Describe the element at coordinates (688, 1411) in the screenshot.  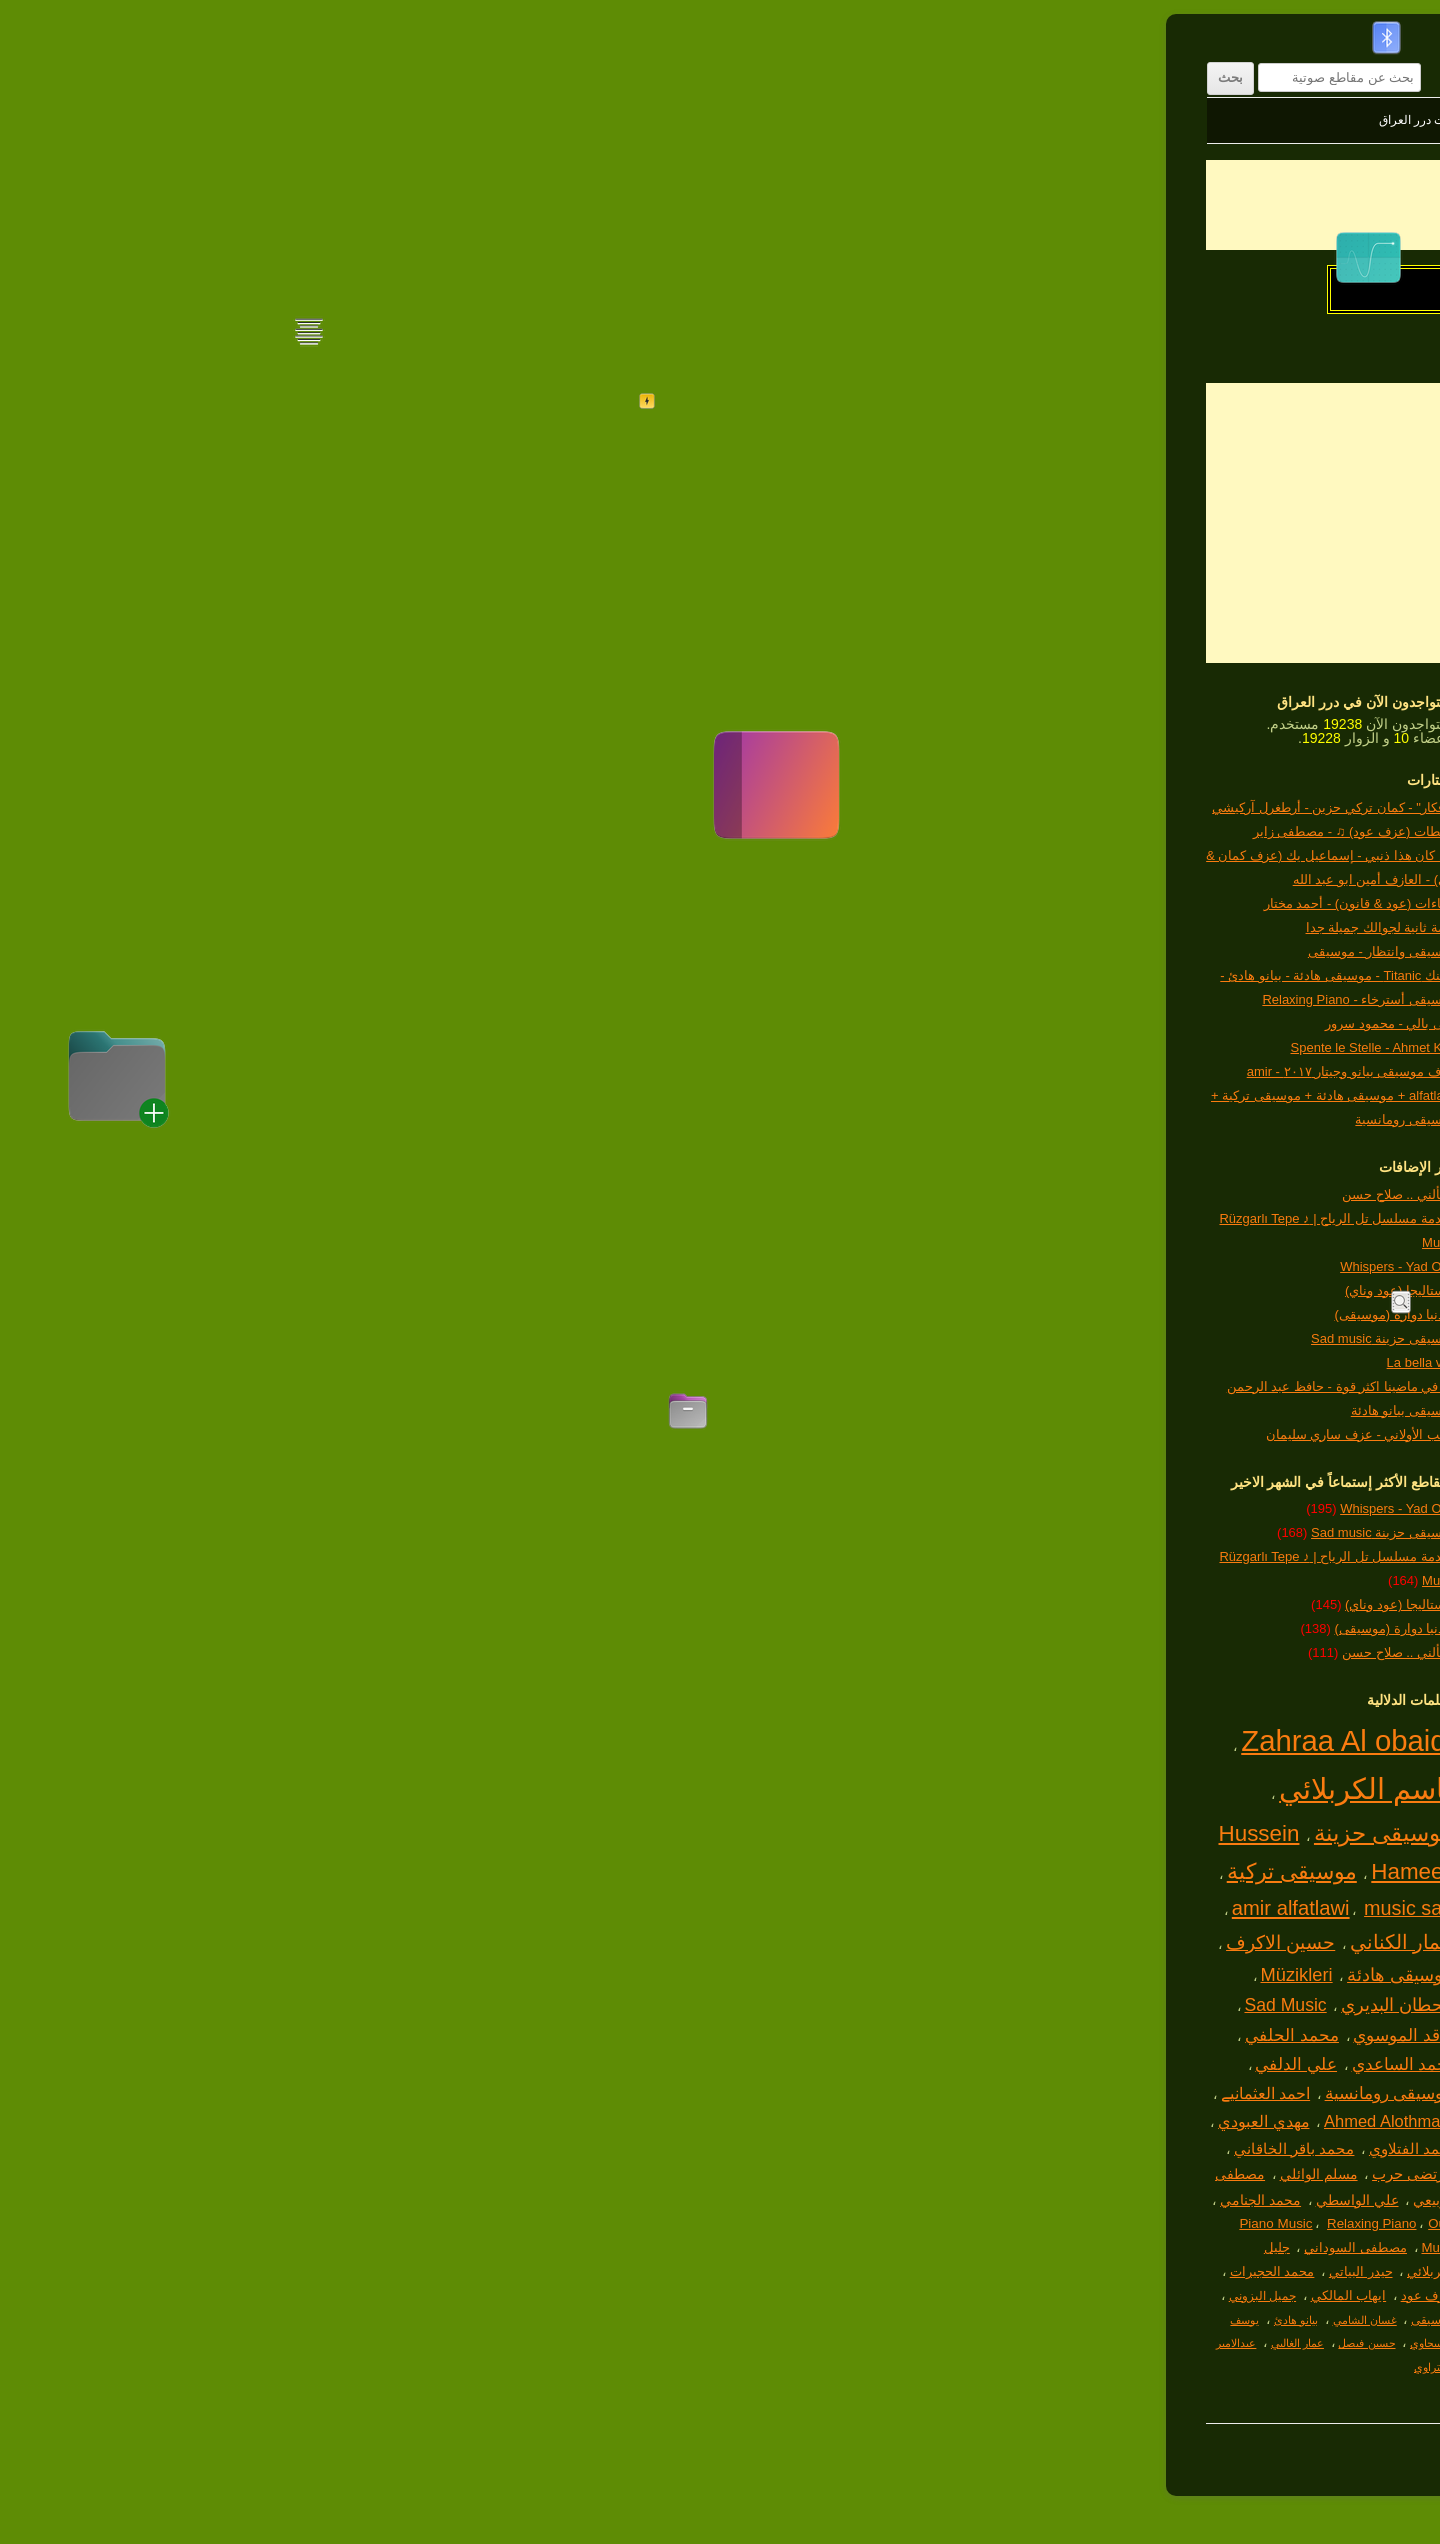
I see `open the file manager application` at that location.